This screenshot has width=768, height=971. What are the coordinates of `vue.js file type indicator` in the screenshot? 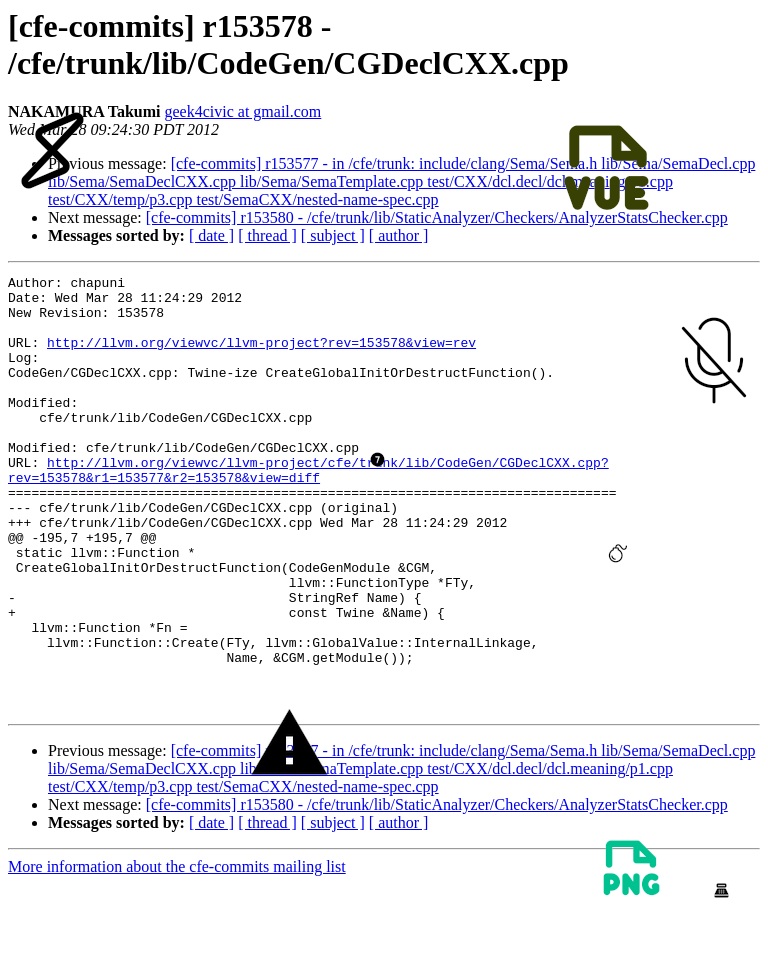 It's located at (608, 171).